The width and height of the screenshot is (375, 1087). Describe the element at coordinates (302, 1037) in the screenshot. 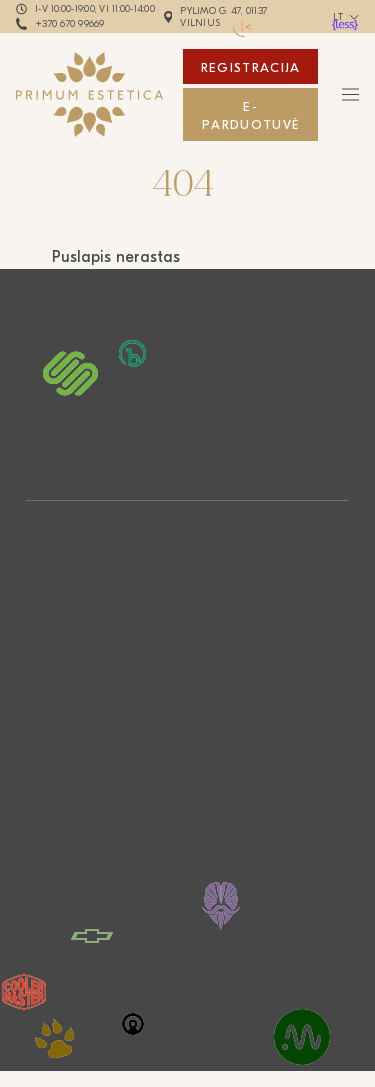

I see `neptune.ai logo - access ML experiment tracking platform` at that location.